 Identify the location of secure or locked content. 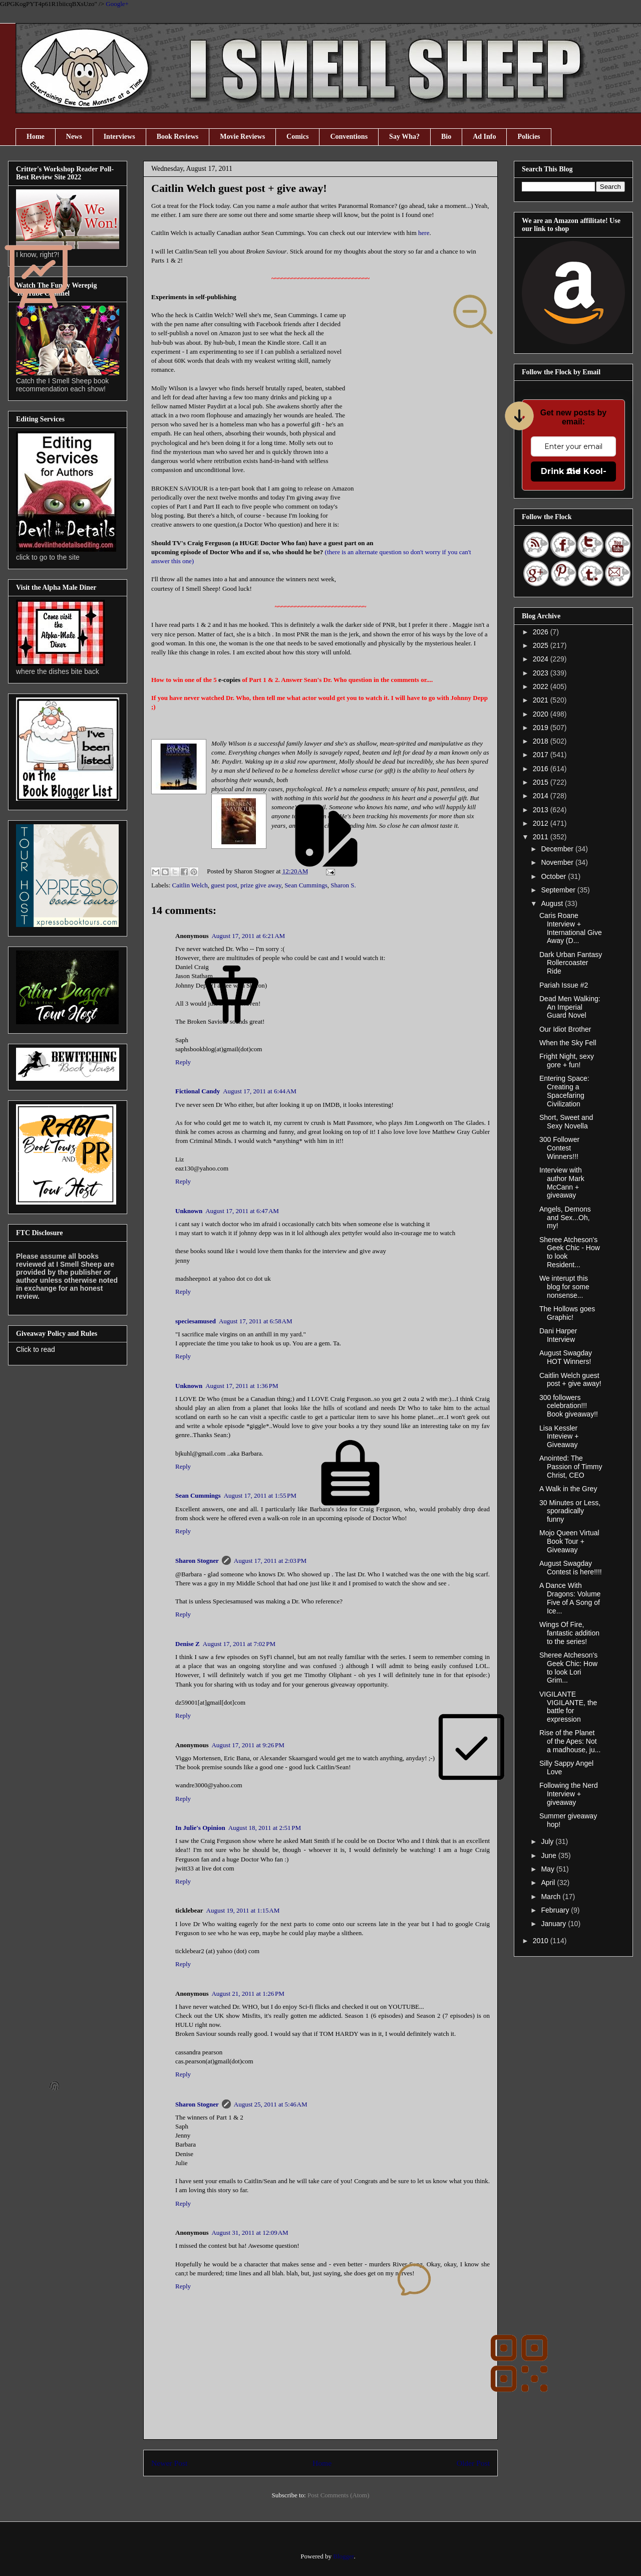
(350, 1476).